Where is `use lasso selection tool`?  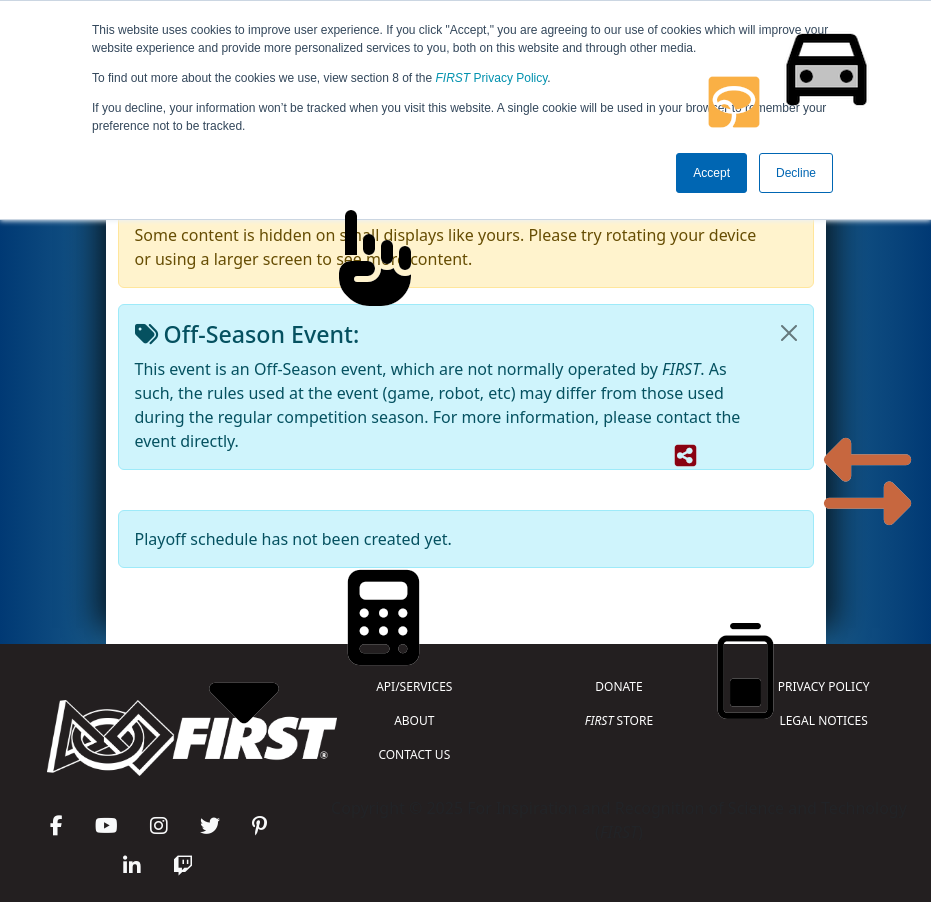 use lasso selection tool is located at coordinates (734, 102).